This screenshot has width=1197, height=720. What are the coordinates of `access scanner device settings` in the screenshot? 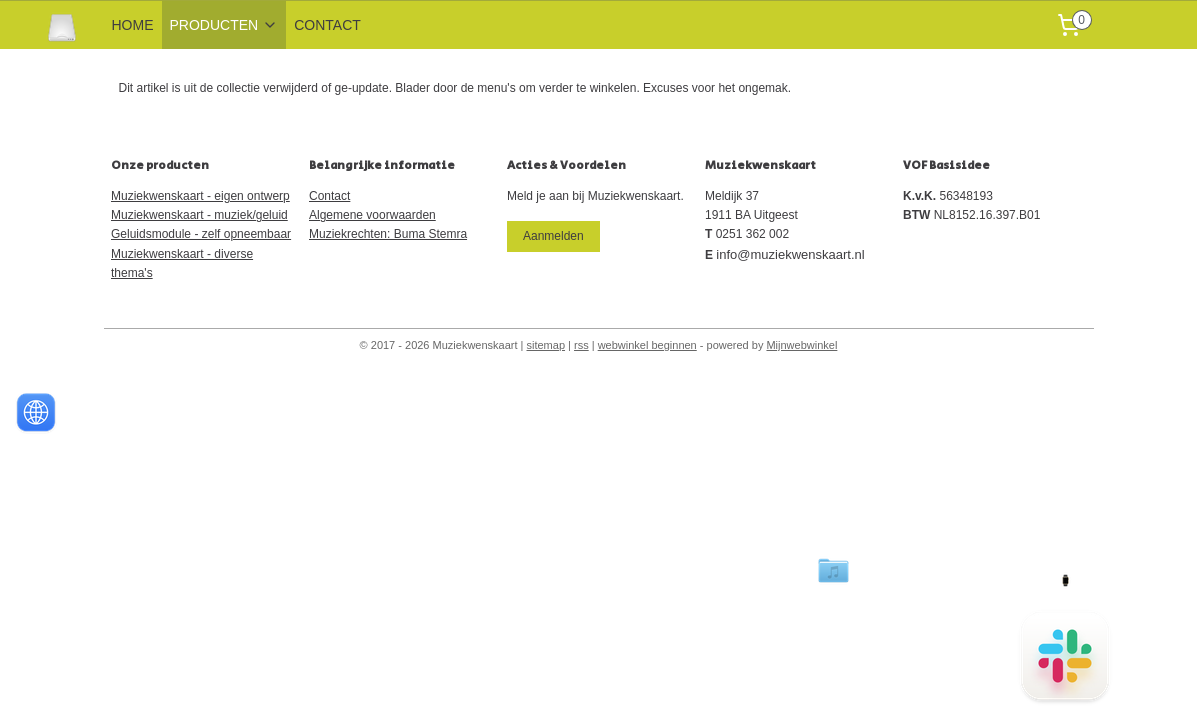 It's located at (62, 28).